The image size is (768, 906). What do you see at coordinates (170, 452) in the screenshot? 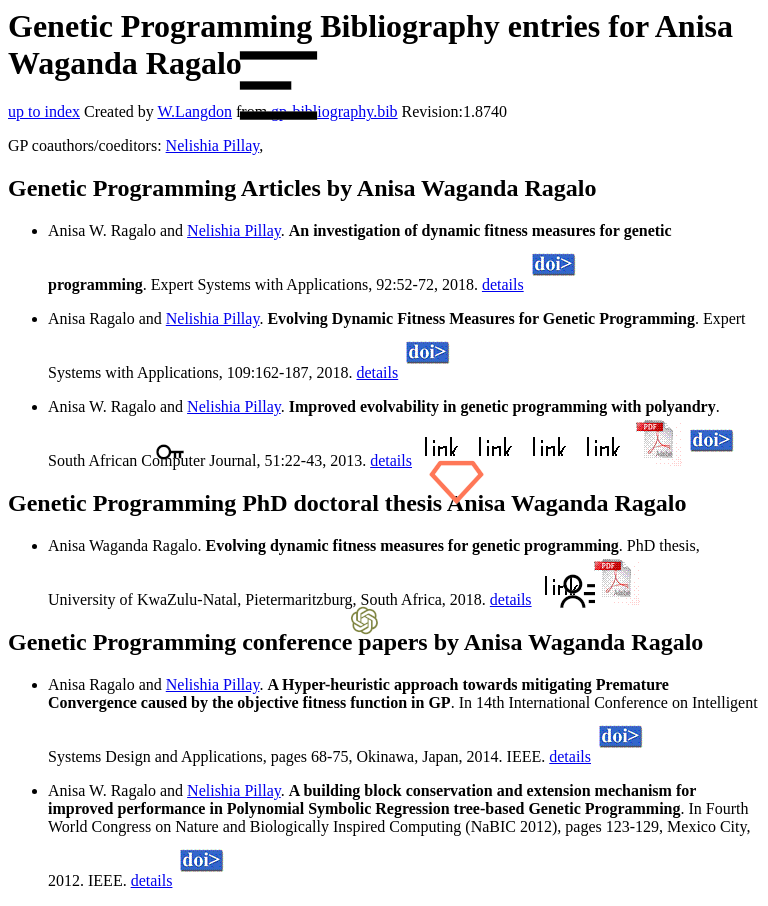
I see `access security or encryption settings` at bounding box center [170, 452].